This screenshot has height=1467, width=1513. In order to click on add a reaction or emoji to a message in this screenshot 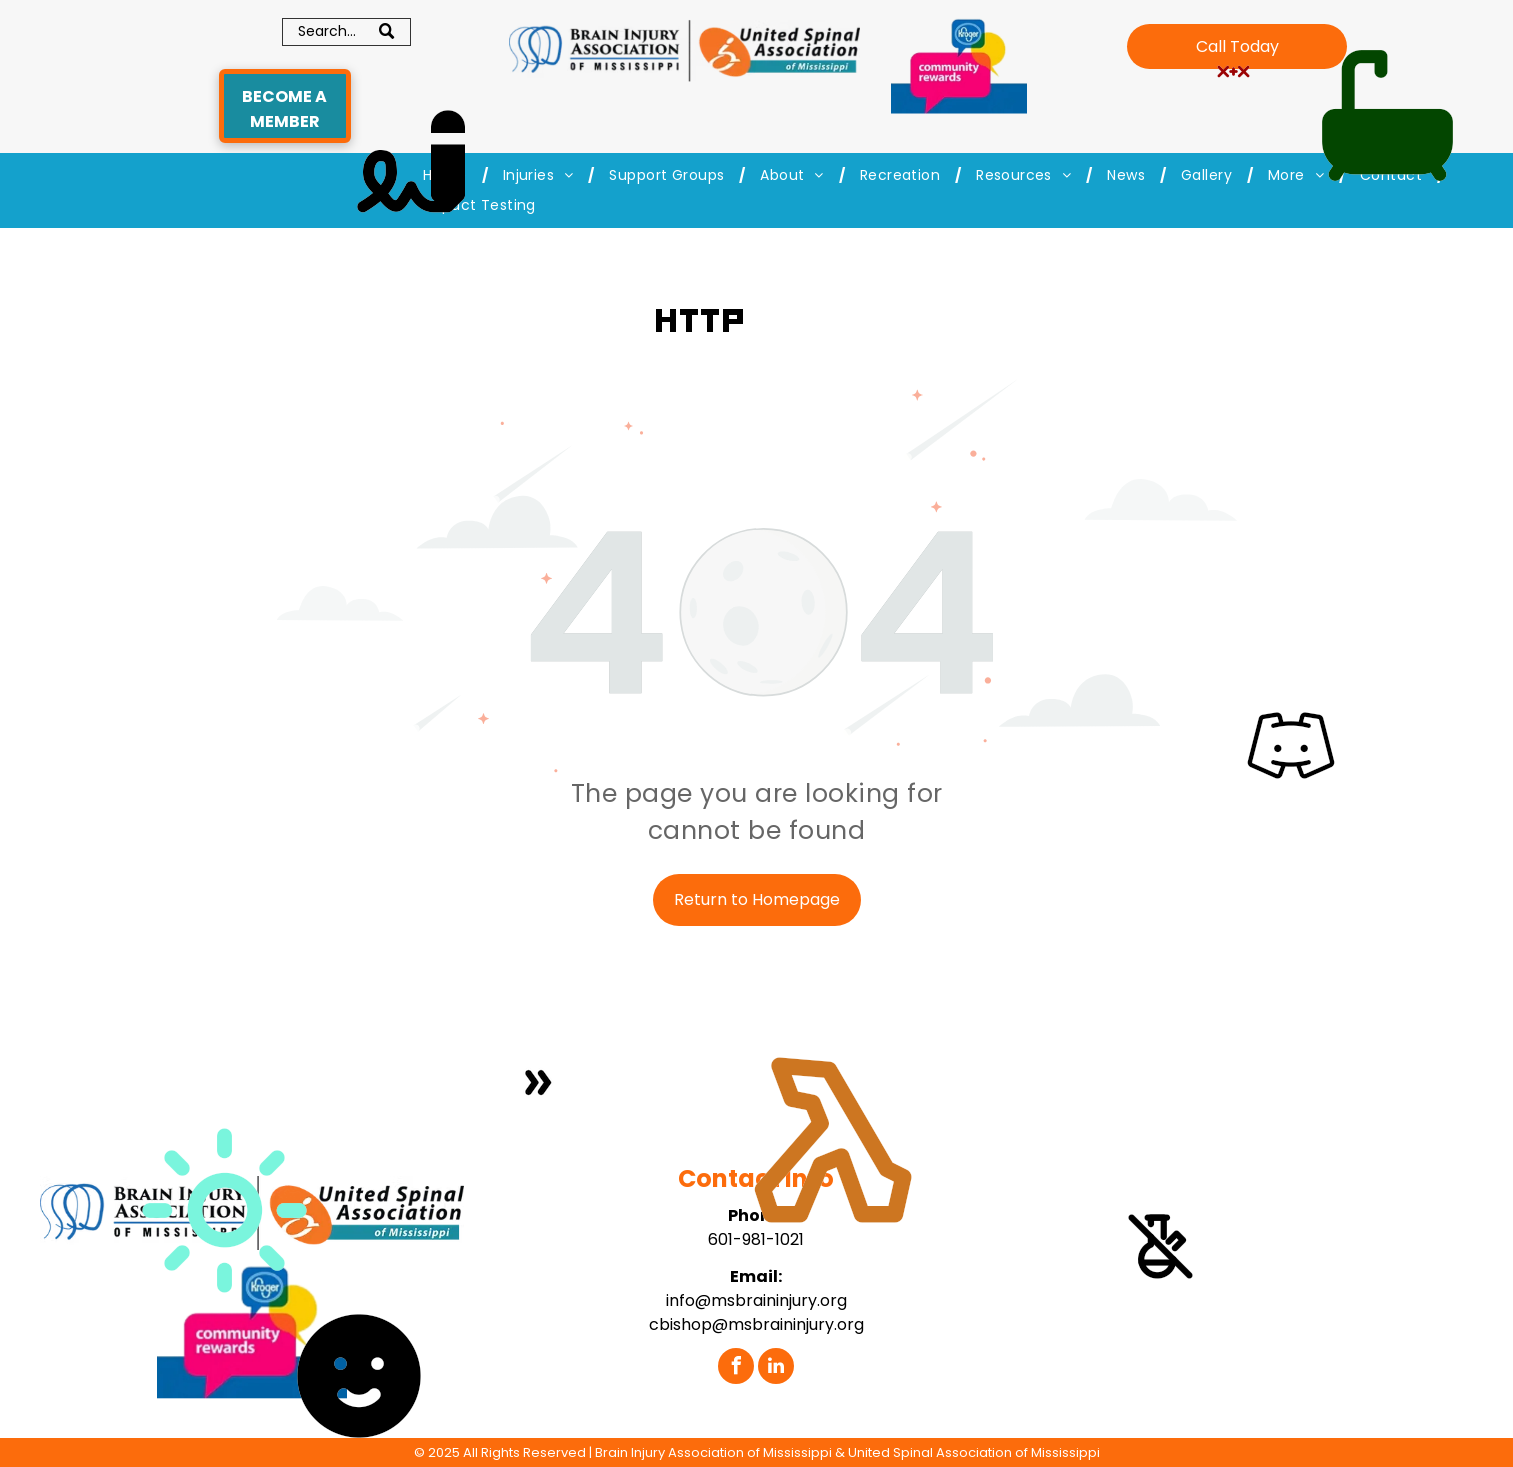, I will do `click(359, 1376)`.